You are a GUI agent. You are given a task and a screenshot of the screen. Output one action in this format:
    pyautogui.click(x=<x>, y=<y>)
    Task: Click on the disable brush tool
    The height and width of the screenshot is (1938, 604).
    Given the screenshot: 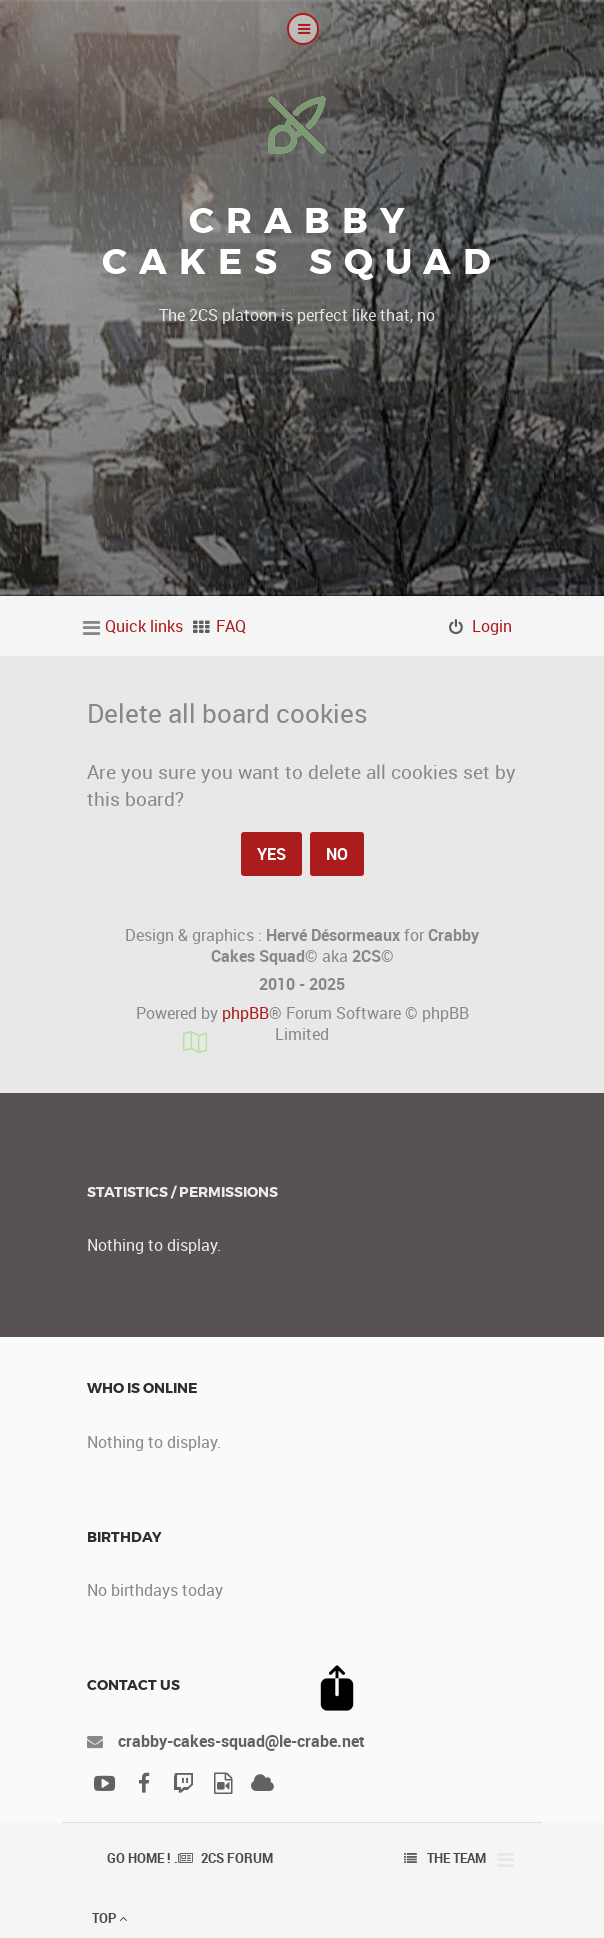 What is the action you would take?
    pyautogui.click(x=297, y=125)
    